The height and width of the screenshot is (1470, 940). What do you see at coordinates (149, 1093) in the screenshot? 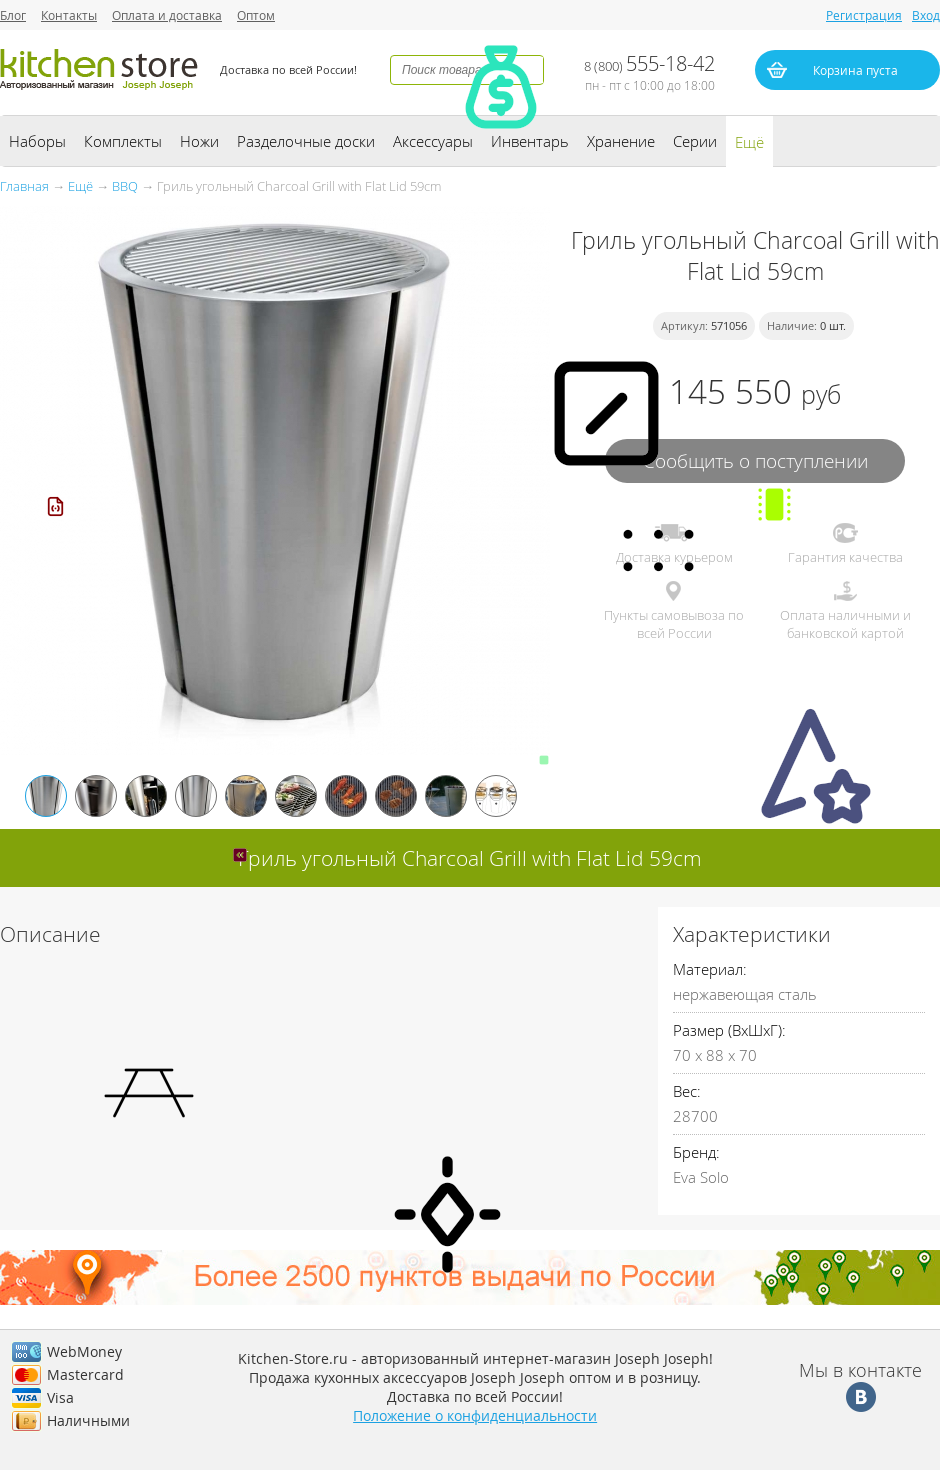
I see `view nearby picnic areas` at bounding box center [149, 1093].